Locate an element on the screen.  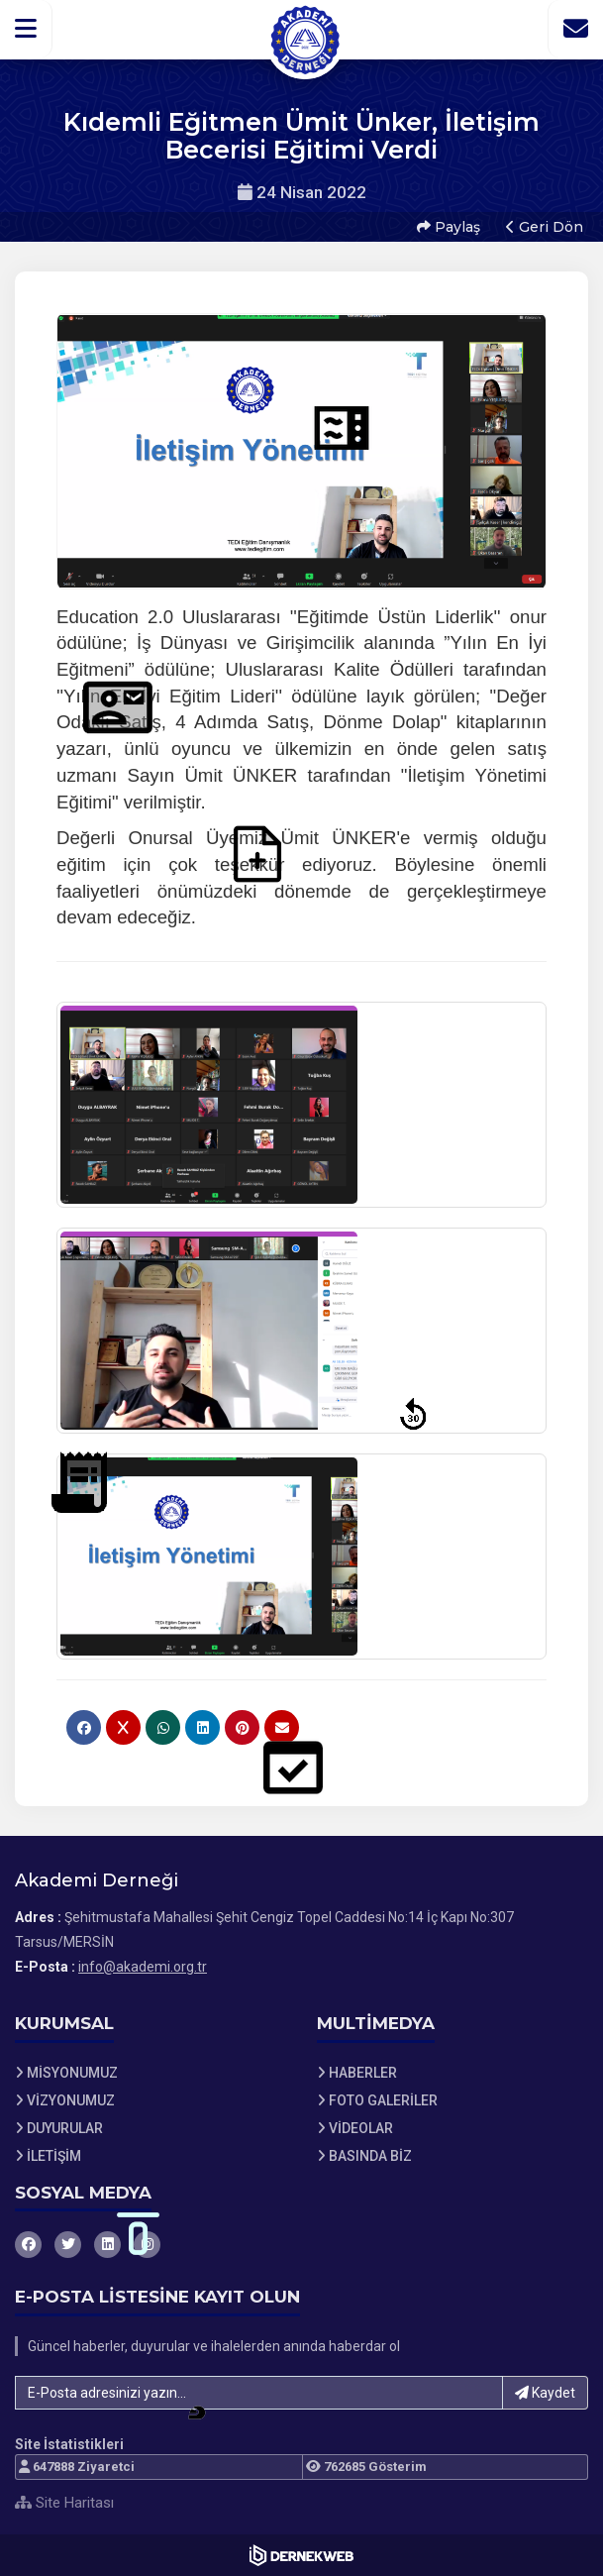
view receipt or transaction details is located at coordinates (79, 1482).